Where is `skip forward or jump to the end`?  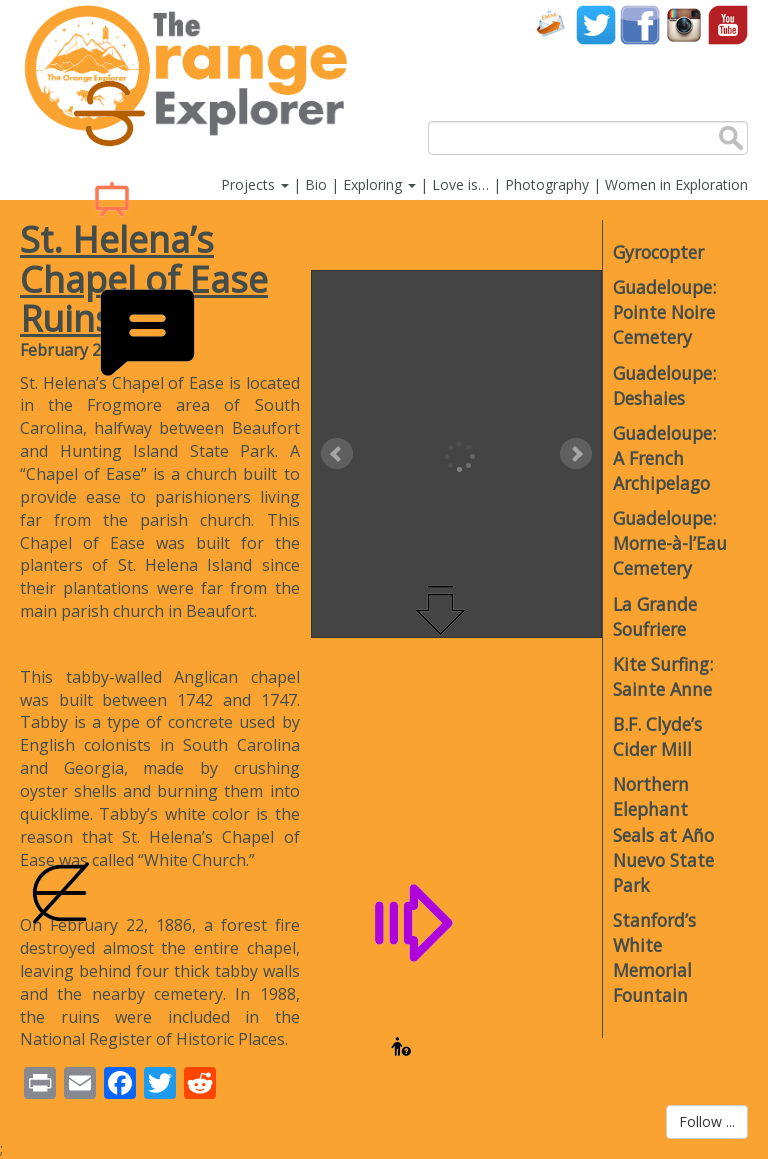 skip forward or jump to the end is located at coordinates (411, 923).